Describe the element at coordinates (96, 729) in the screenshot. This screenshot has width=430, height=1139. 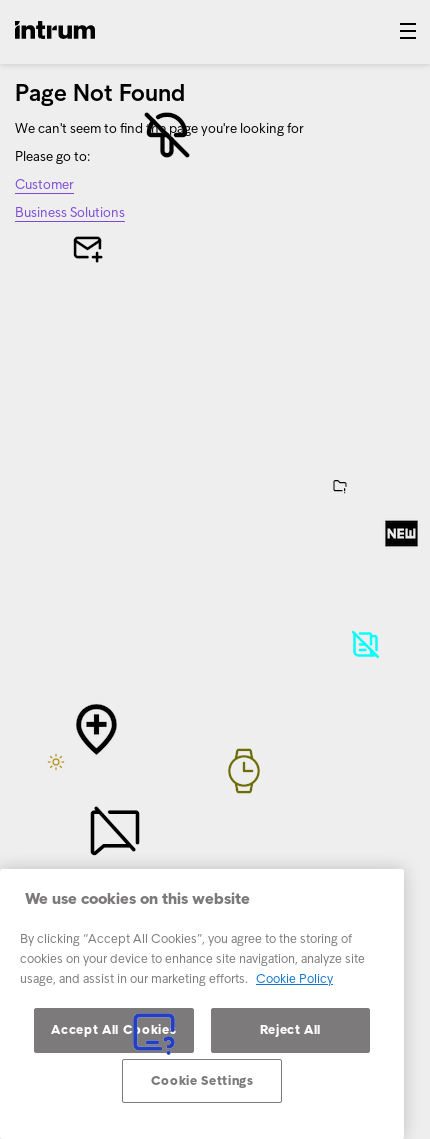
I see `add a new location pin` at that location.